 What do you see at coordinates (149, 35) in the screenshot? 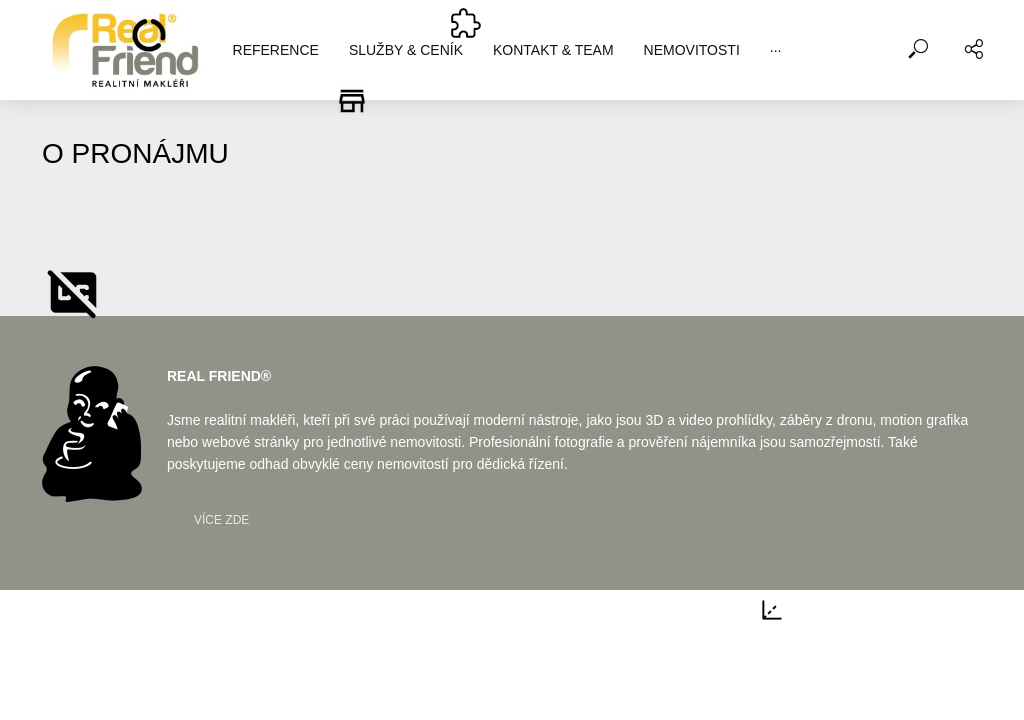
I see `view data usage statistics` at bounding box center [149, 35].